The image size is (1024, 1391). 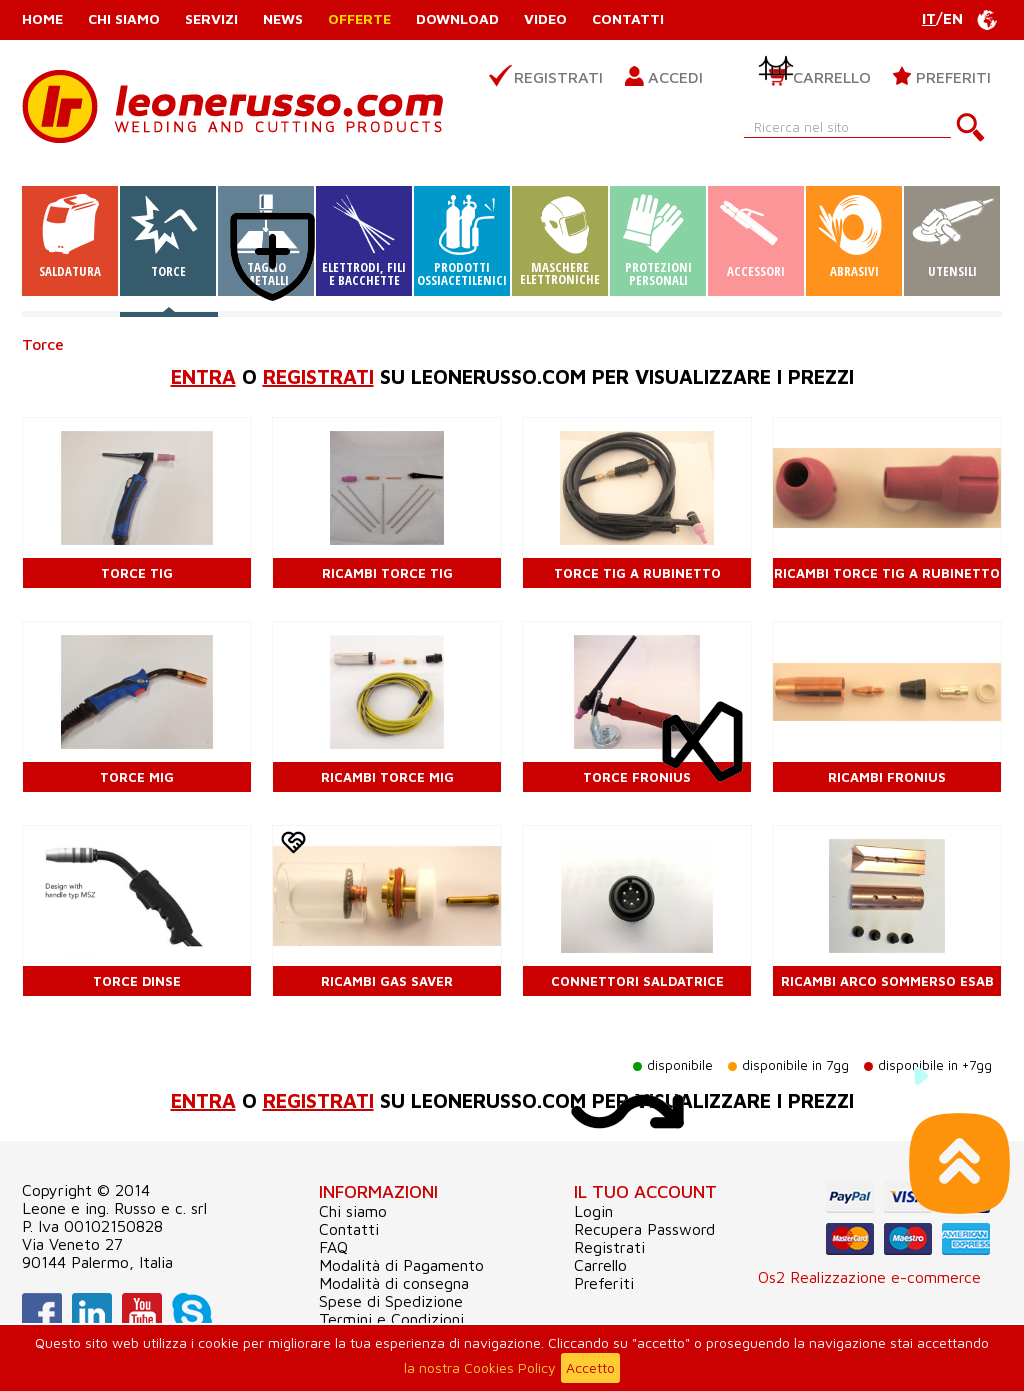 I want to click on indicates a flowing or wave-like transition downward, so click(x=627, y=1111).